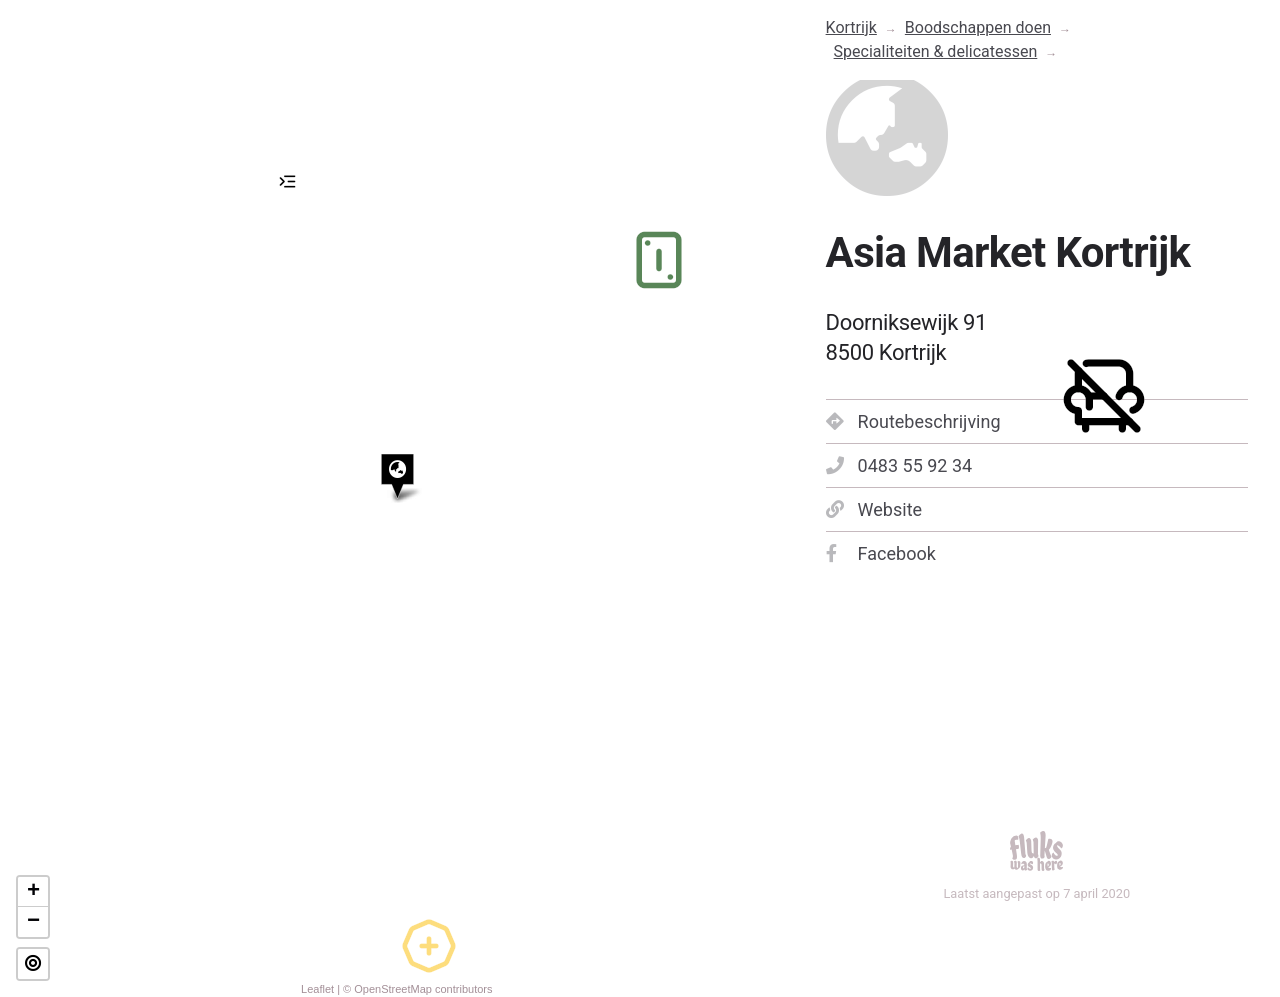 Image resolution: width=1280 pixels, height=997 pixels. Describe the element at coordinates (659, 260) in the screenshot. I see `play a card game` at that location.